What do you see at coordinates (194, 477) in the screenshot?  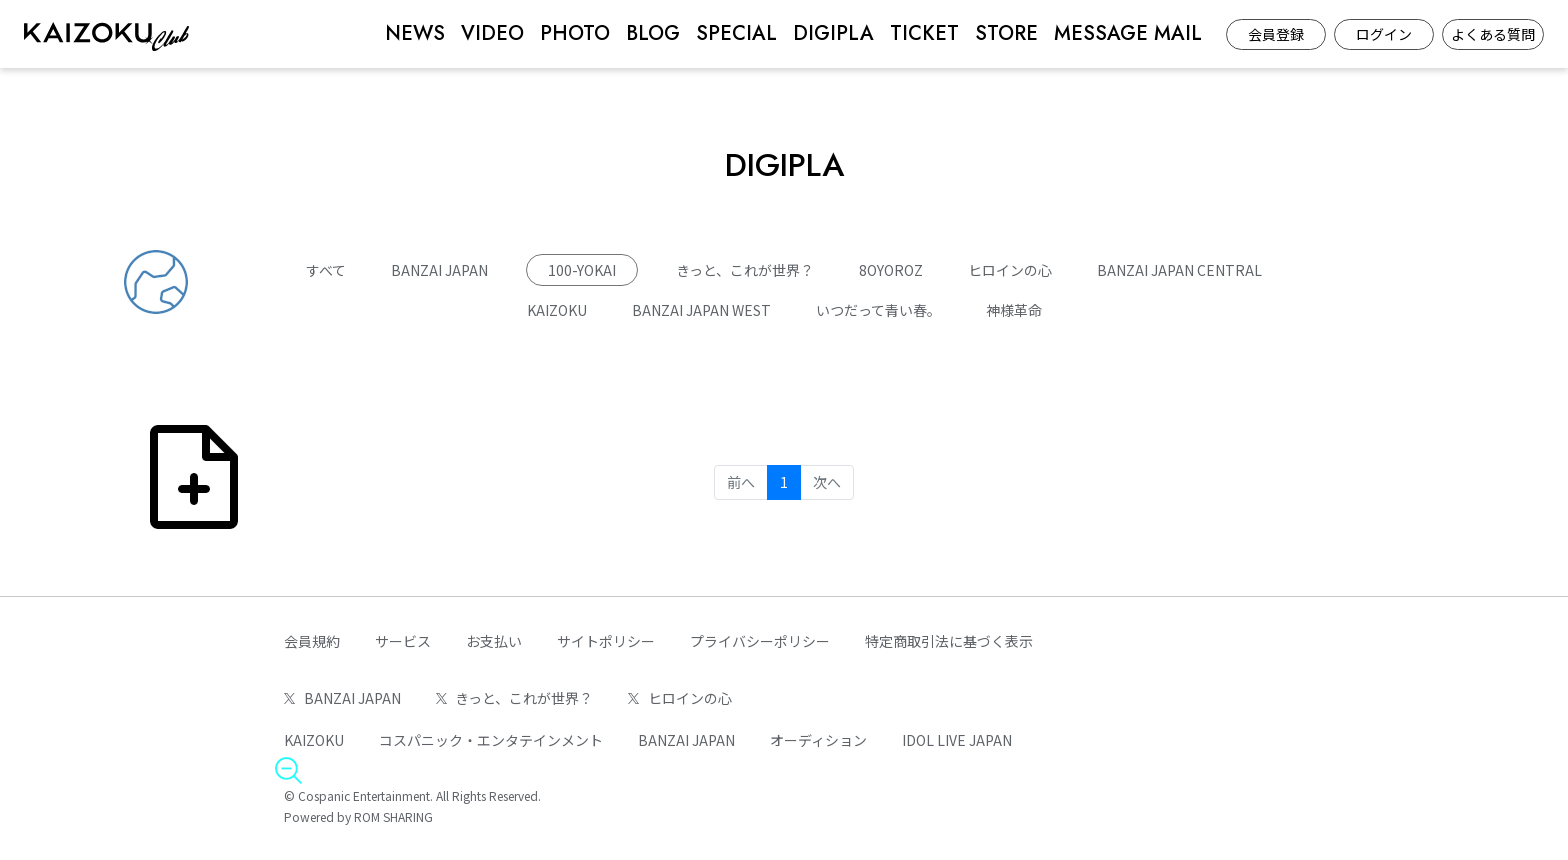 I see `create a new file` at bounding box center [194, 477].